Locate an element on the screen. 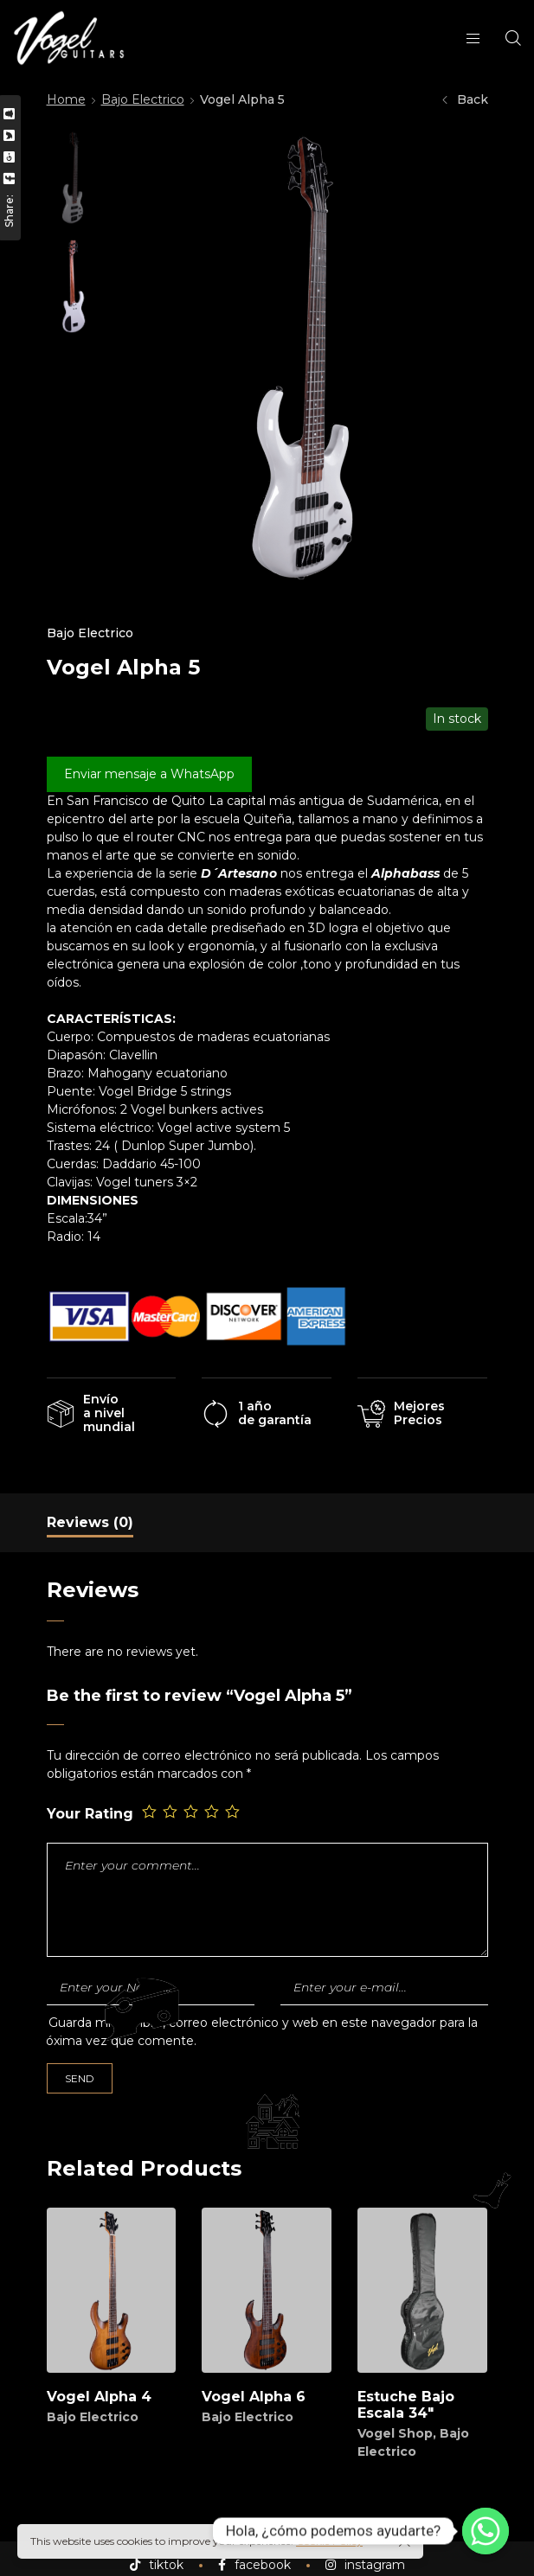 This screenshot has height=2576, width=534. indicates character injury or damage state is located at coordinates (492, 2189).